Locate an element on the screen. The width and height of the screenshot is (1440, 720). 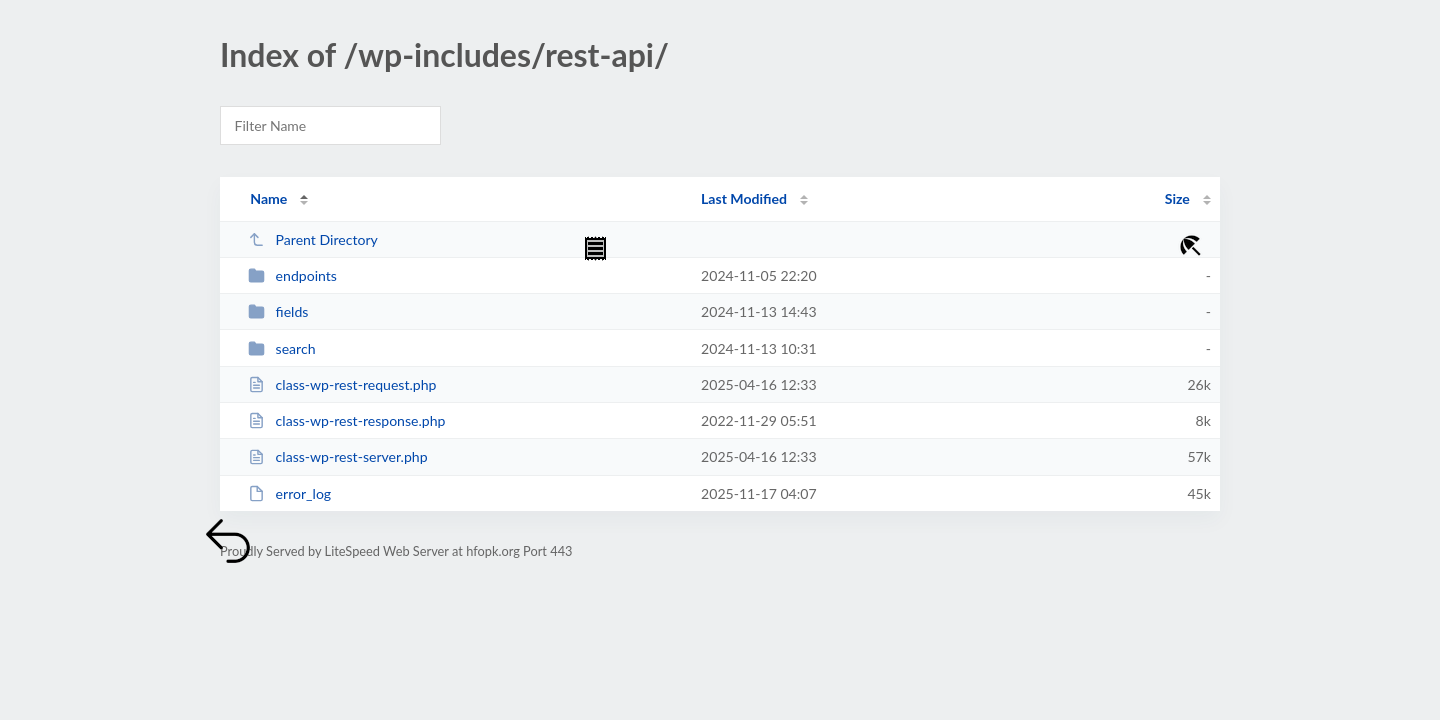
view purchase receipt or transaction history is located at coordinates (595, 248).